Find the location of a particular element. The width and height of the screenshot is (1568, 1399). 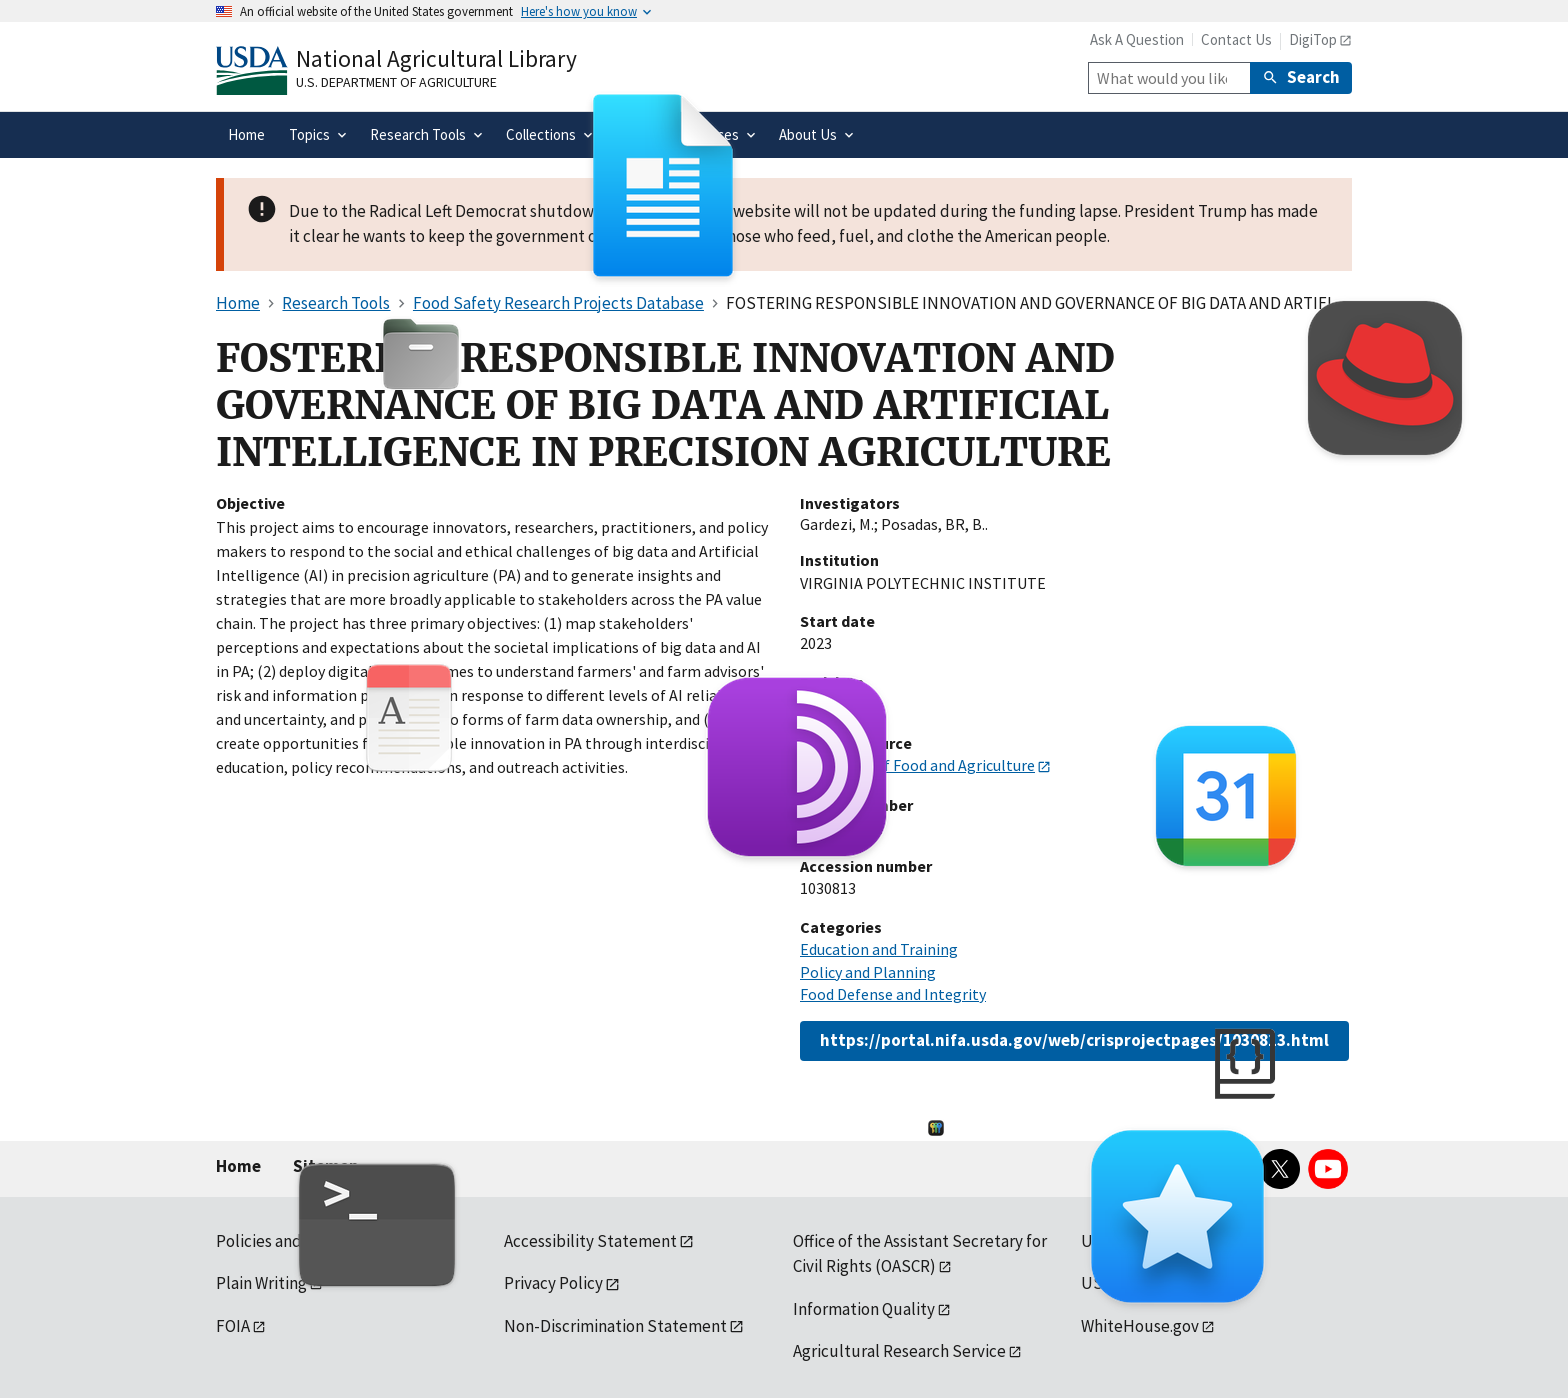

open developer documentation is located at coordinates (1245, 1064).